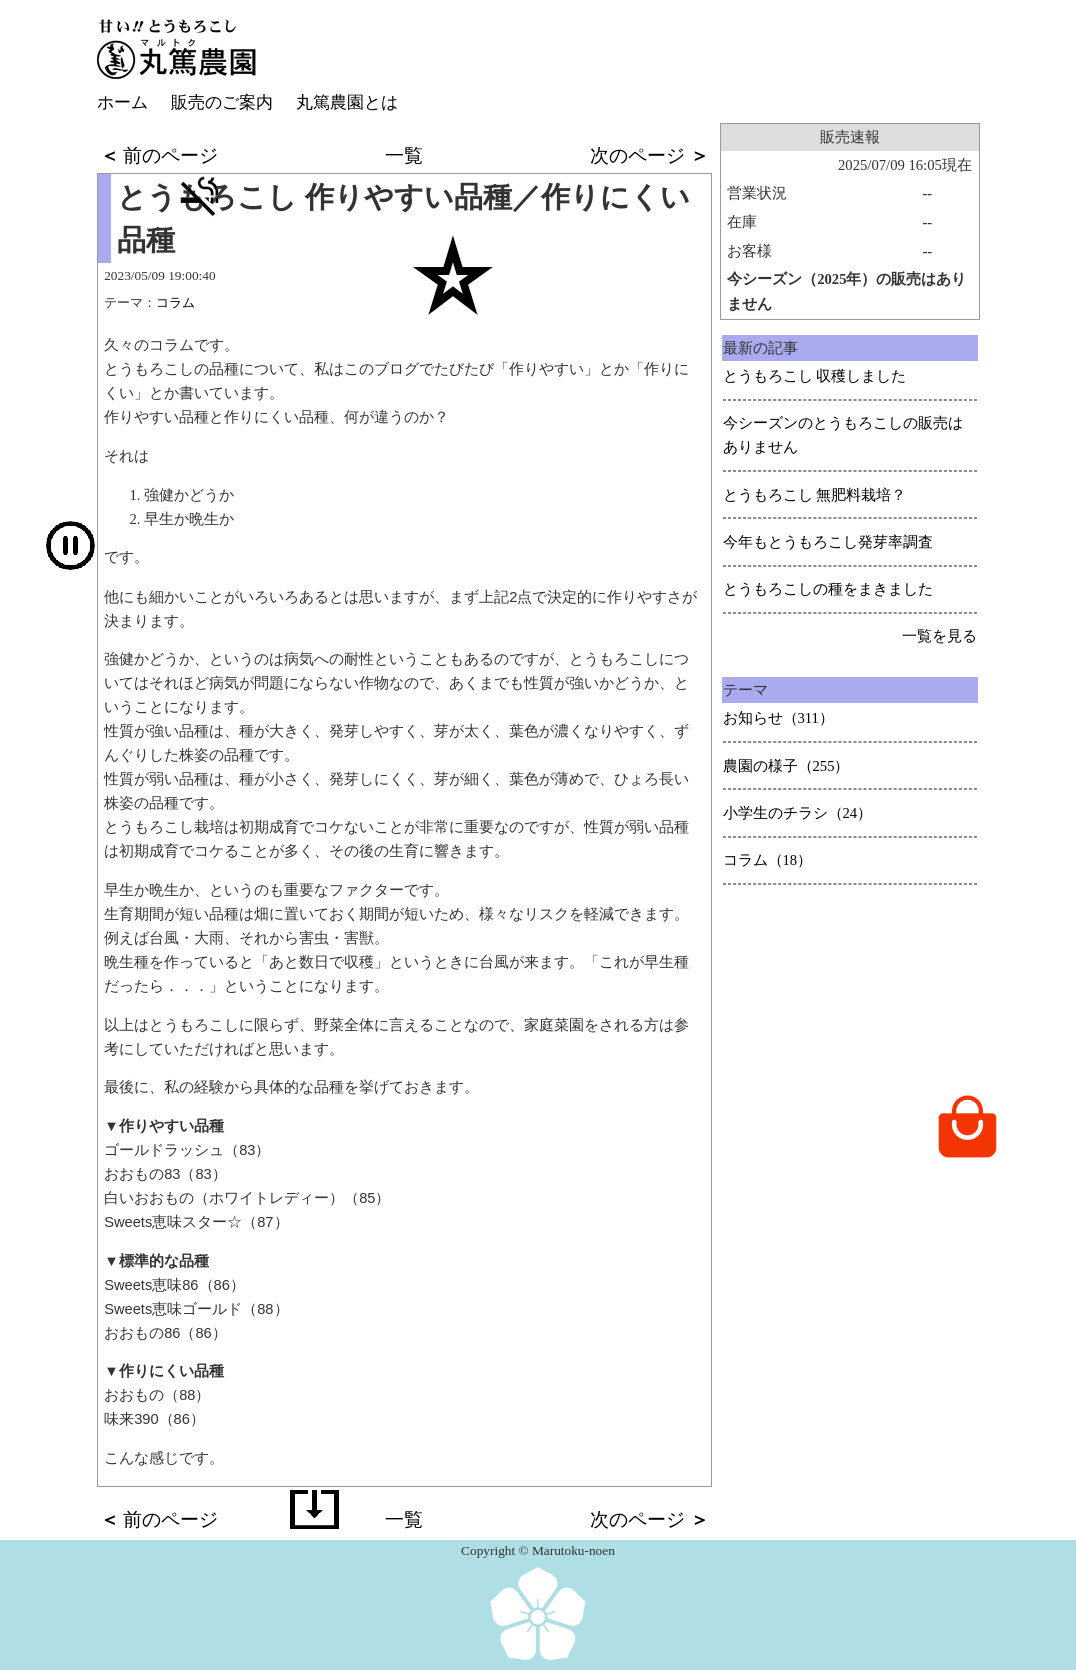 The image size is (1076, 1670). I want to click on download or install a system update, so click(314, 1509).